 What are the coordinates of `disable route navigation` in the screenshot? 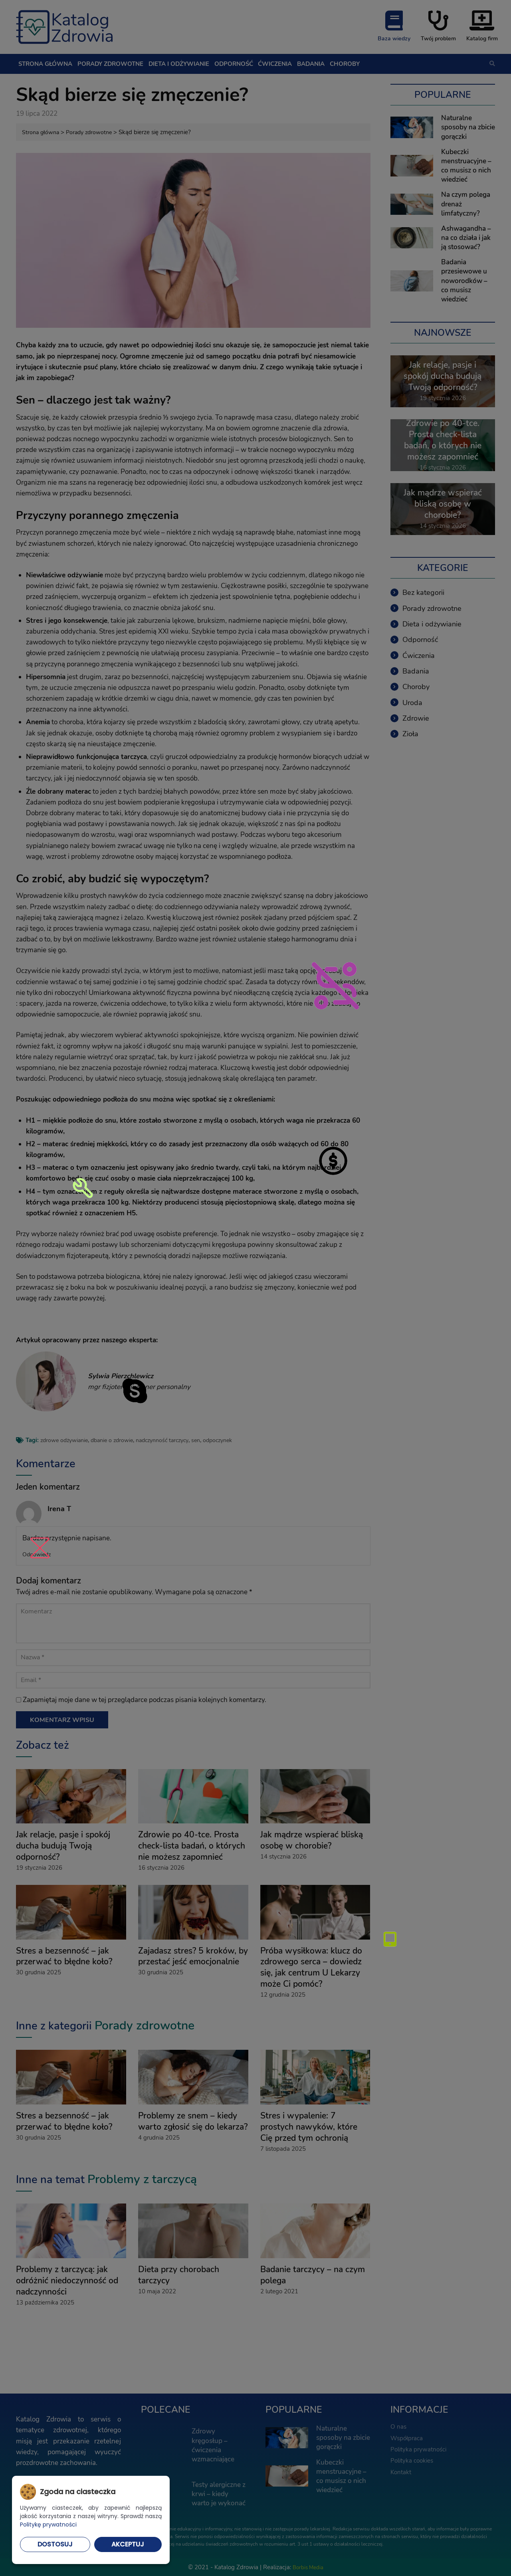 It's located at (335, 986).